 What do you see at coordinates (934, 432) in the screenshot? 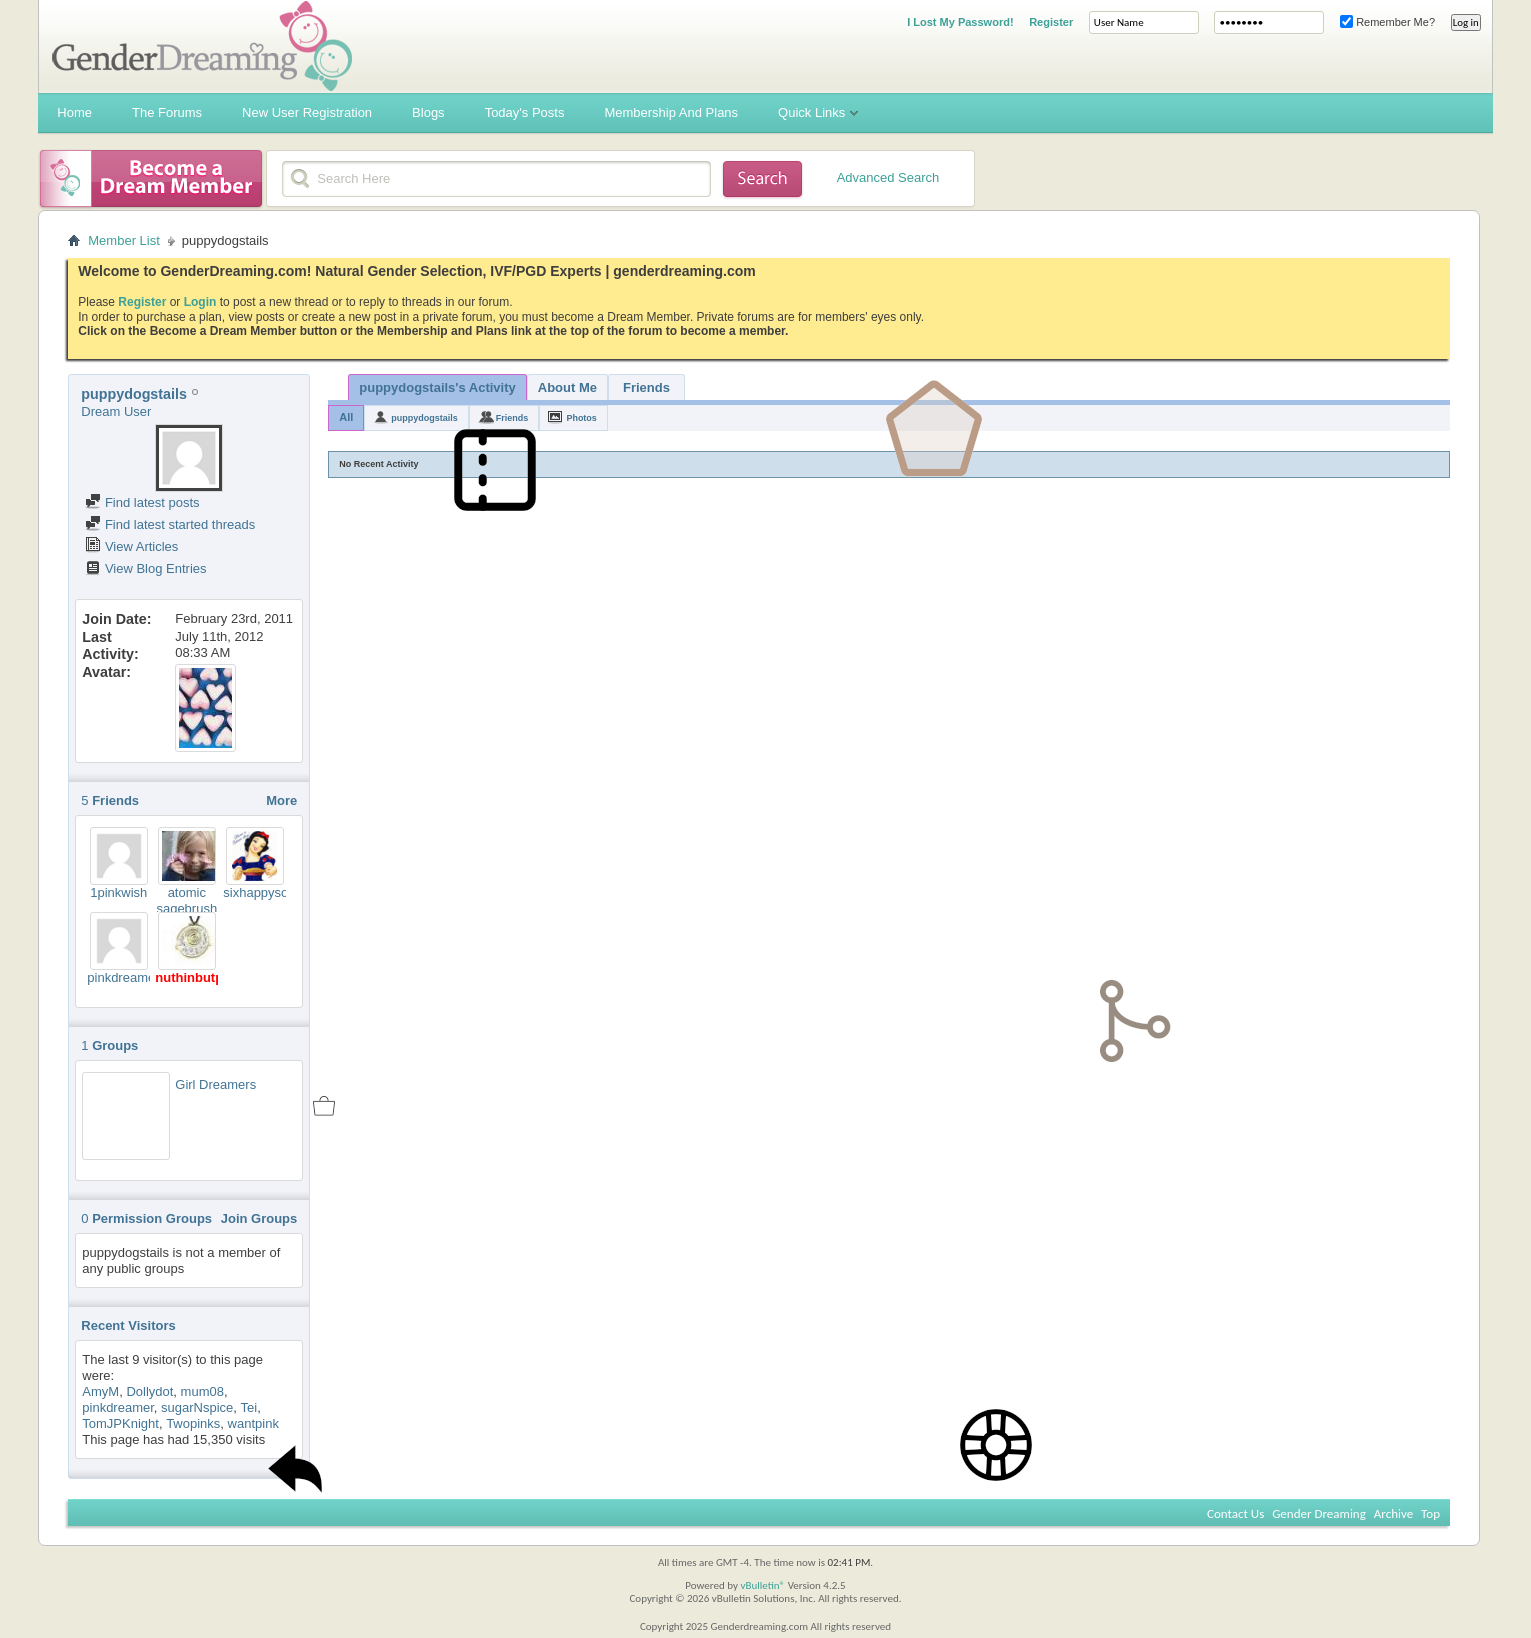
I see `a pentagon shape indicator` at bounding box center [934, 432].